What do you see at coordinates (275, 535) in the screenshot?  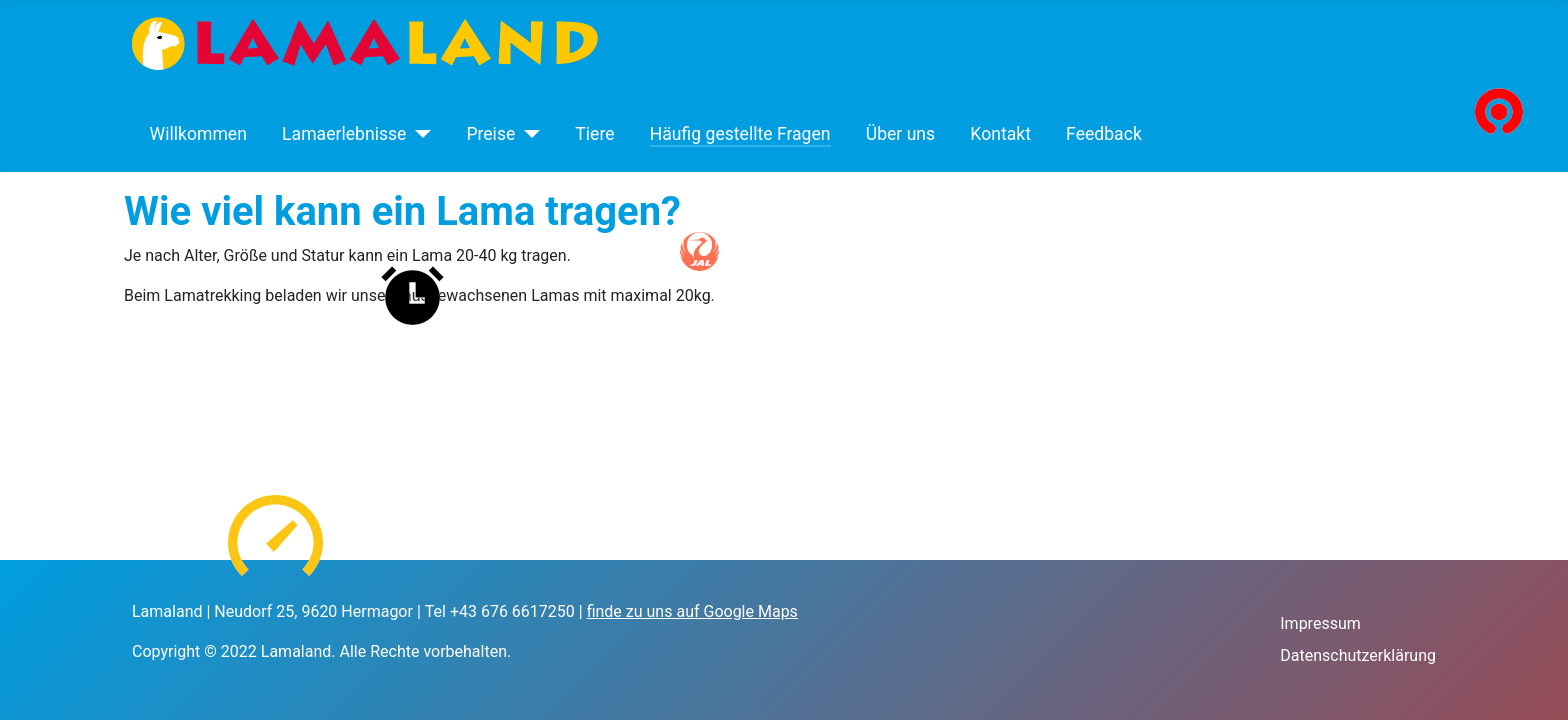 I see `open the Speedtest app` at bounding box center [275, 535].